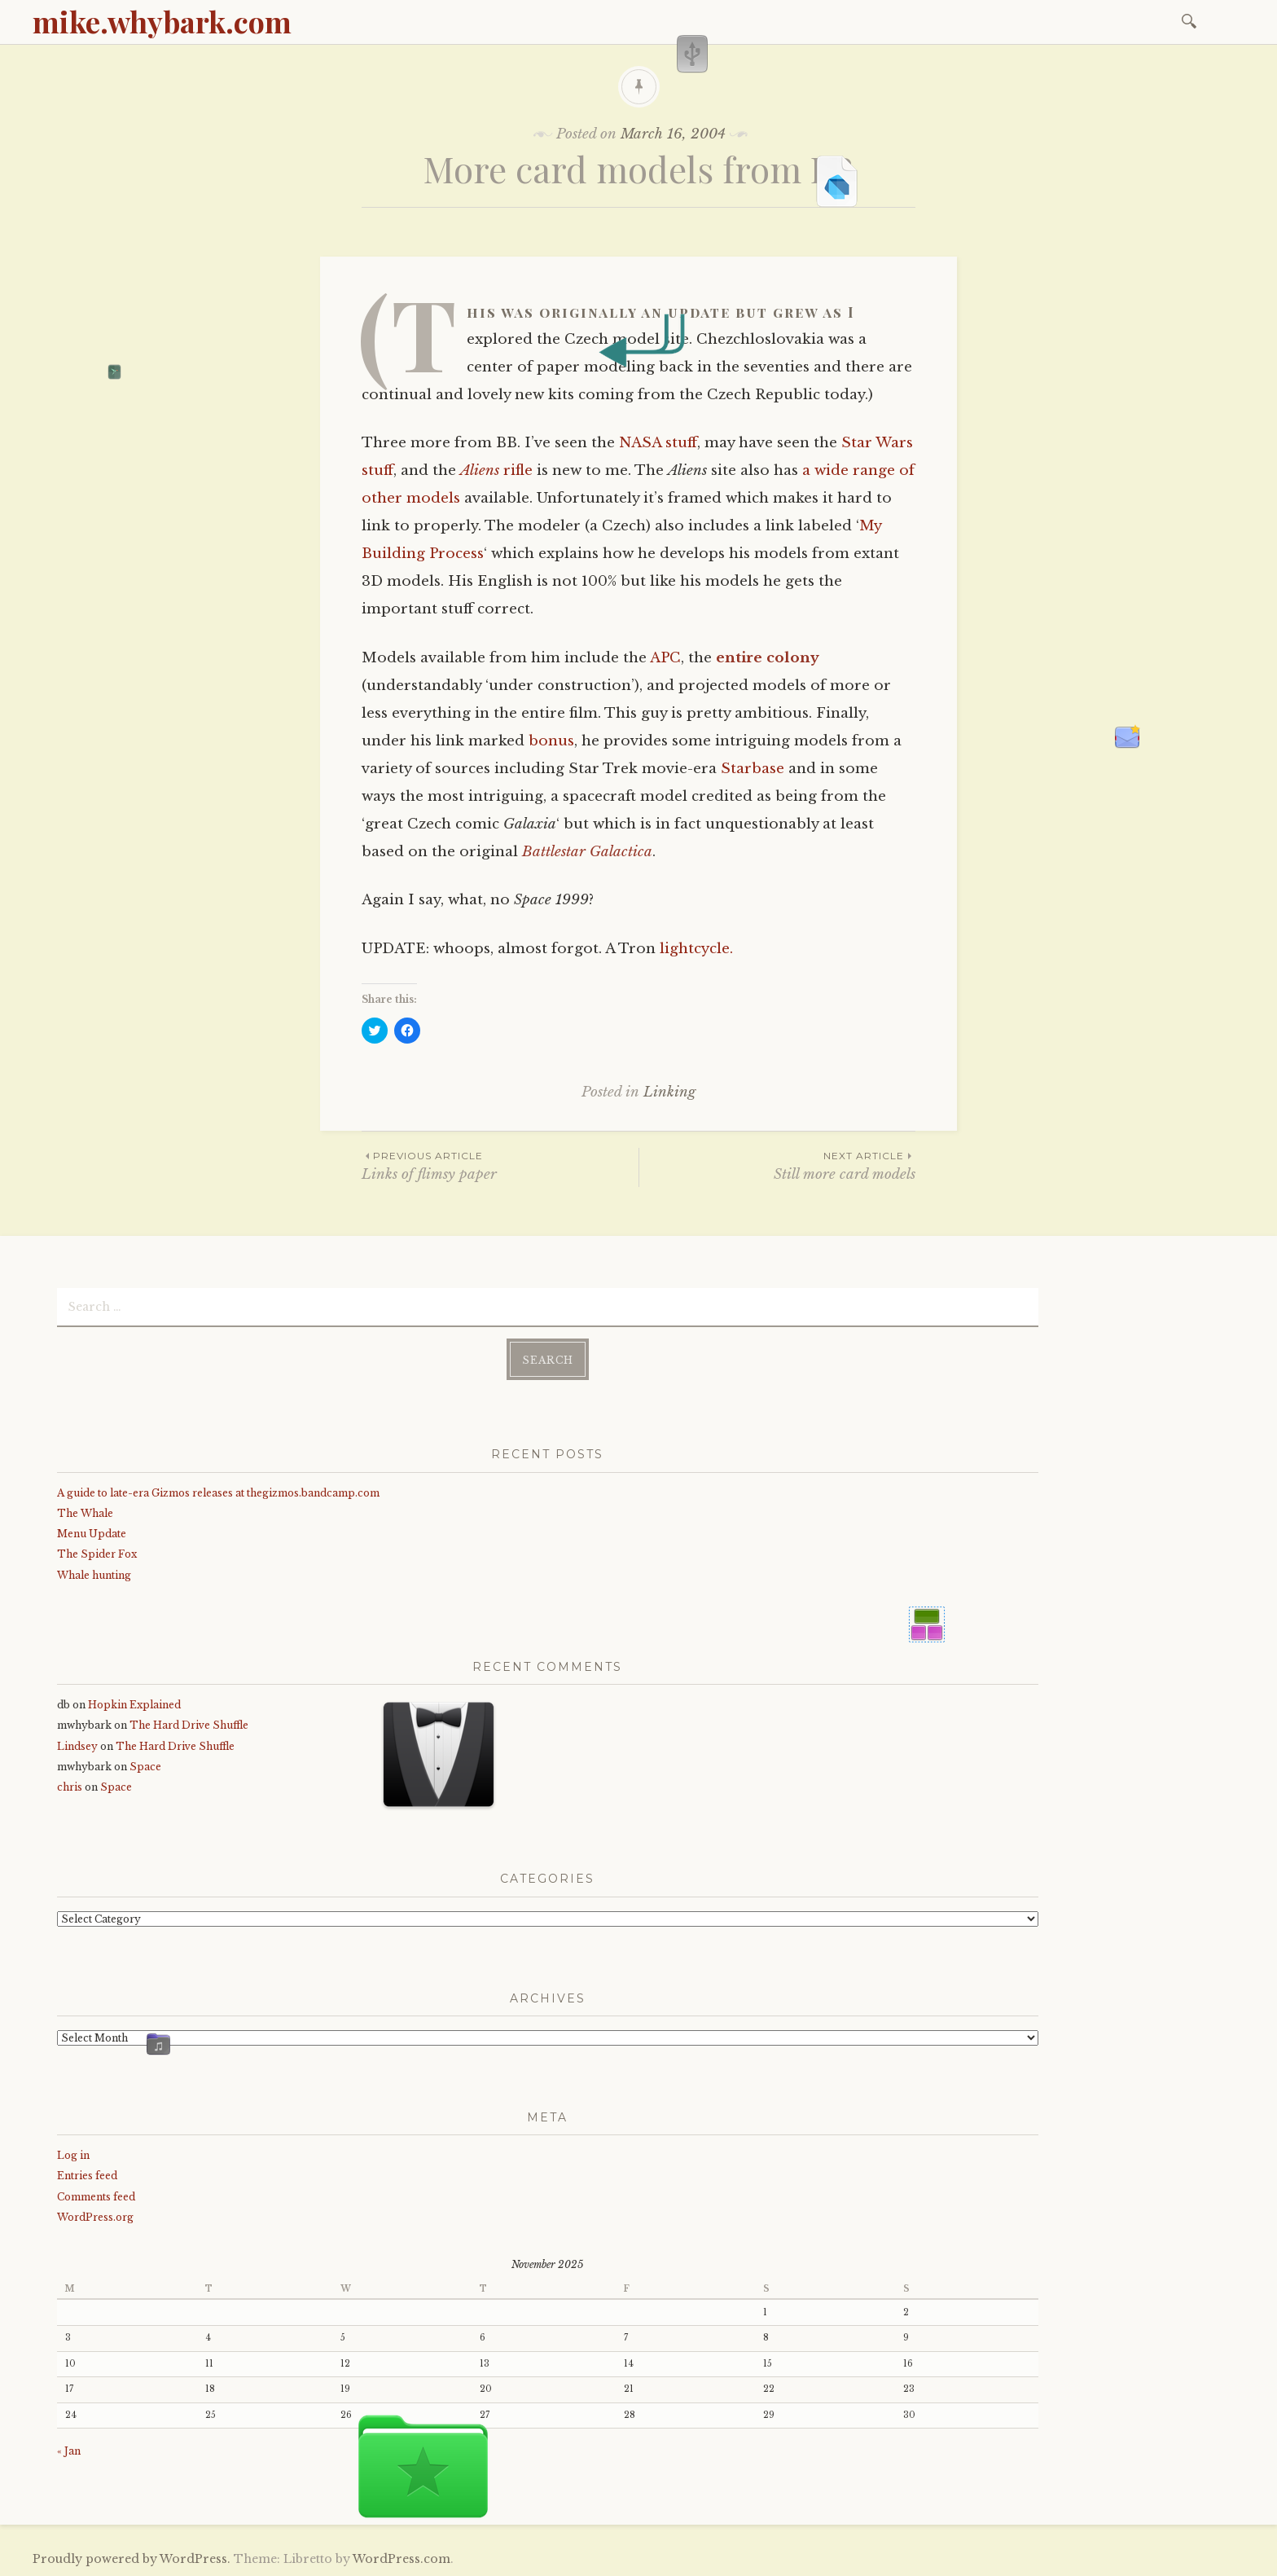 This screenshot has height=2576, width=1277. I want to click on select all items in the current view, so click(927, 1624).